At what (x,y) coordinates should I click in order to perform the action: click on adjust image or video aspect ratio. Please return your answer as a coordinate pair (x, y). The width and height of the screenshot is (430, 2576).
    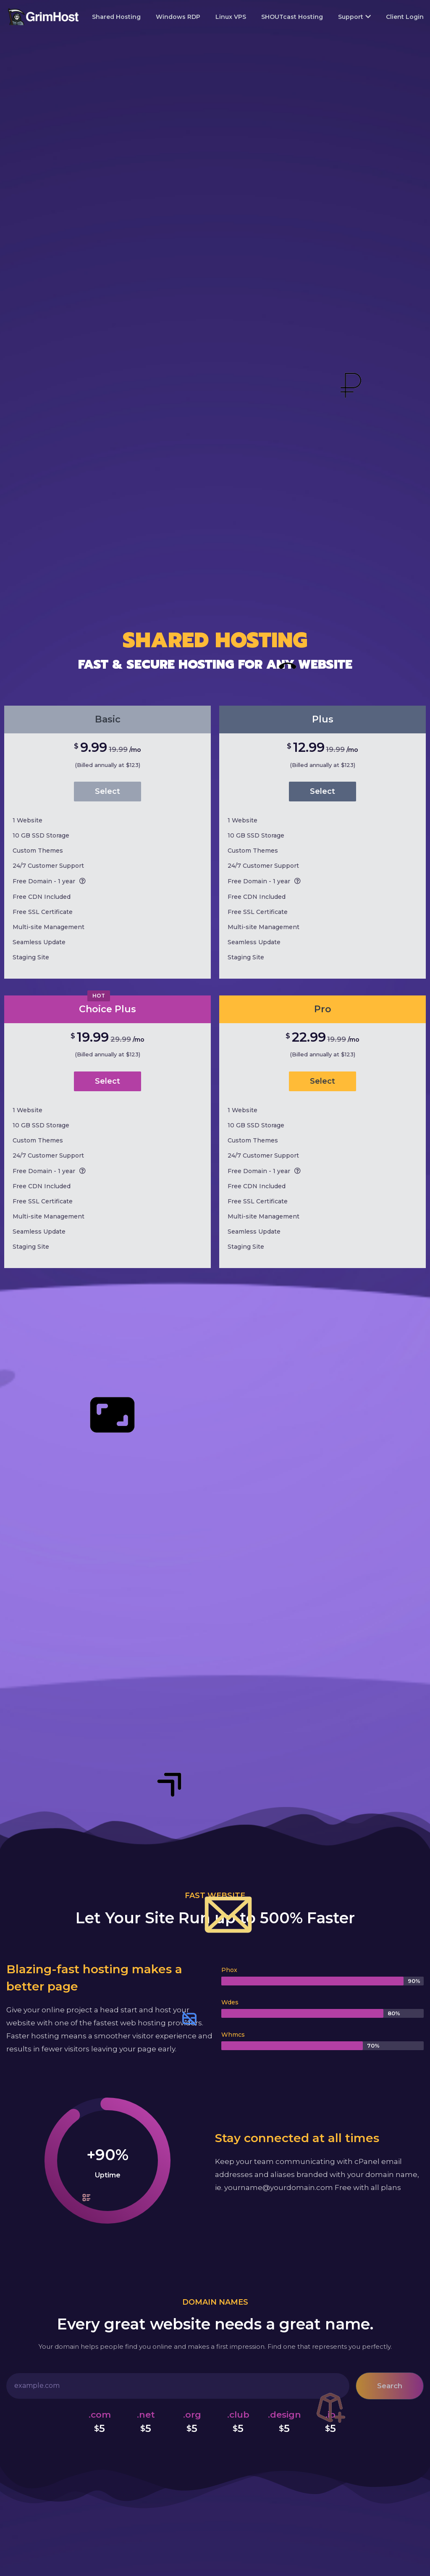
    Looking at the image, I should click on (112, 1415).